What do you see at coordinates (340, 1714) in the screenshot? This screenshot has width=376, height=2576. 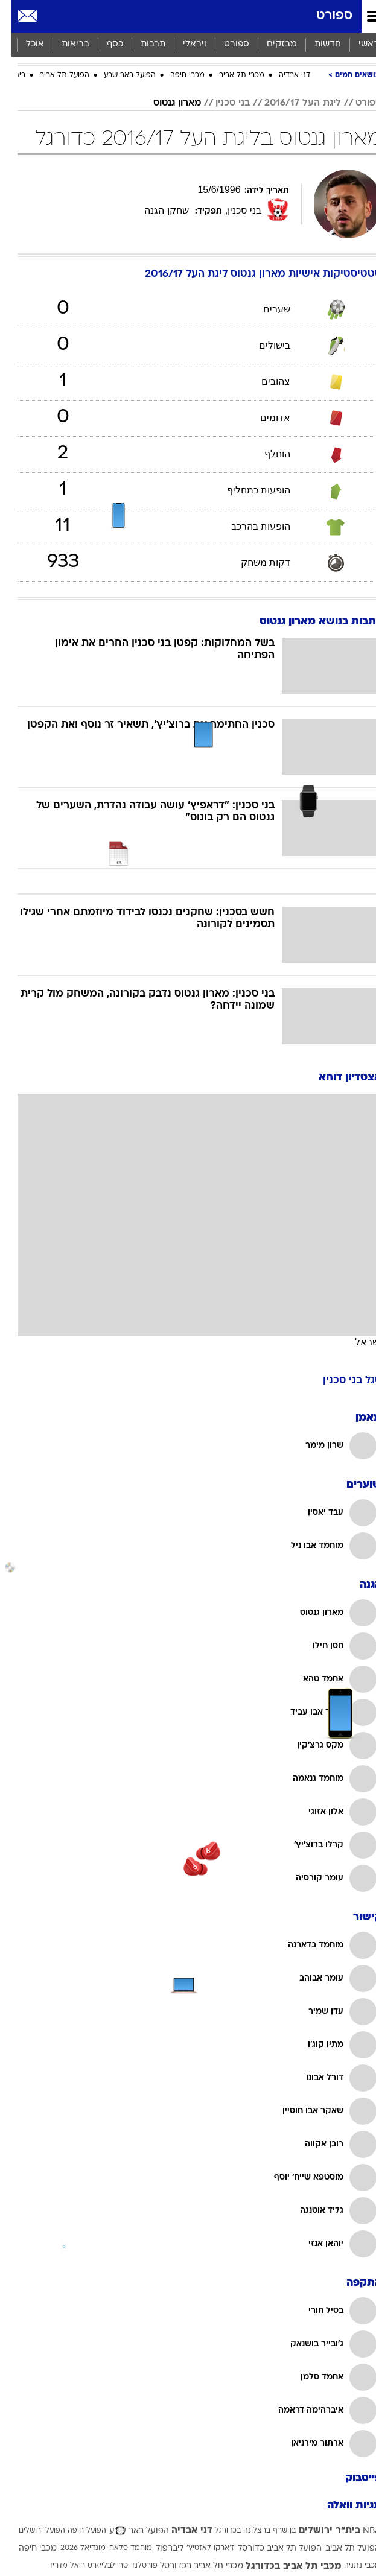 I see `connected iPhone 5c device` at bounding box center [340, 1714].